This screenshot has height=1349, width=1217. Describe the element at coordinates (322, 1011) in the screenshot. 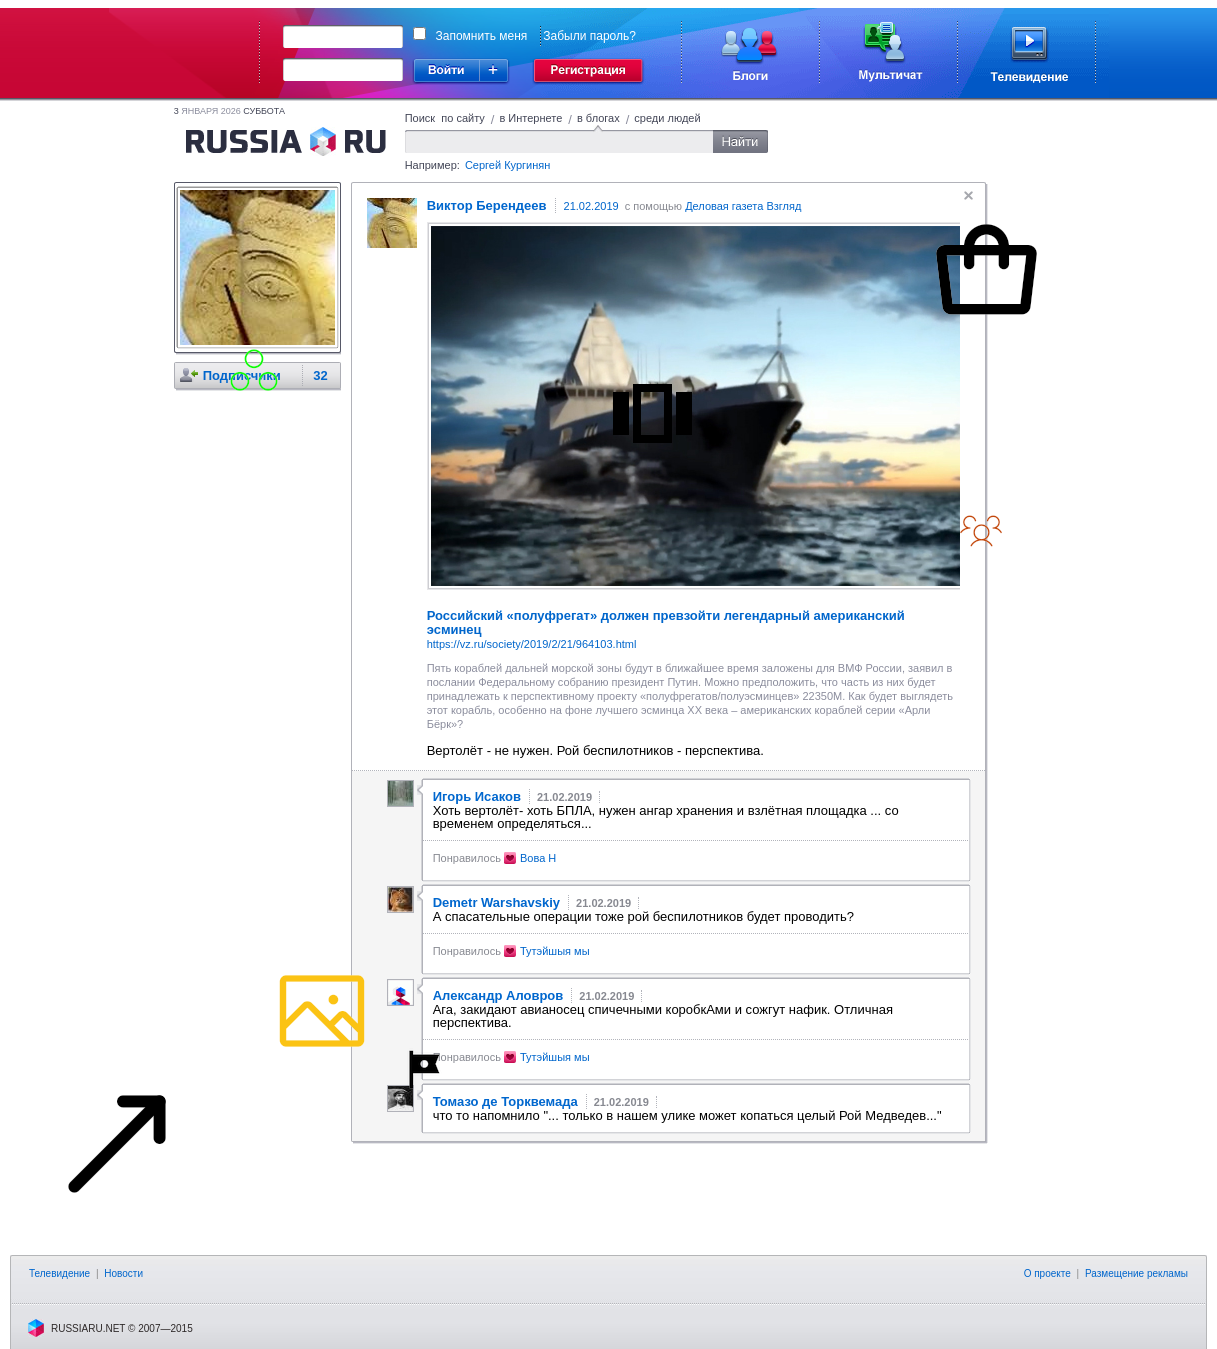

I see `view or open an image file` at that location.